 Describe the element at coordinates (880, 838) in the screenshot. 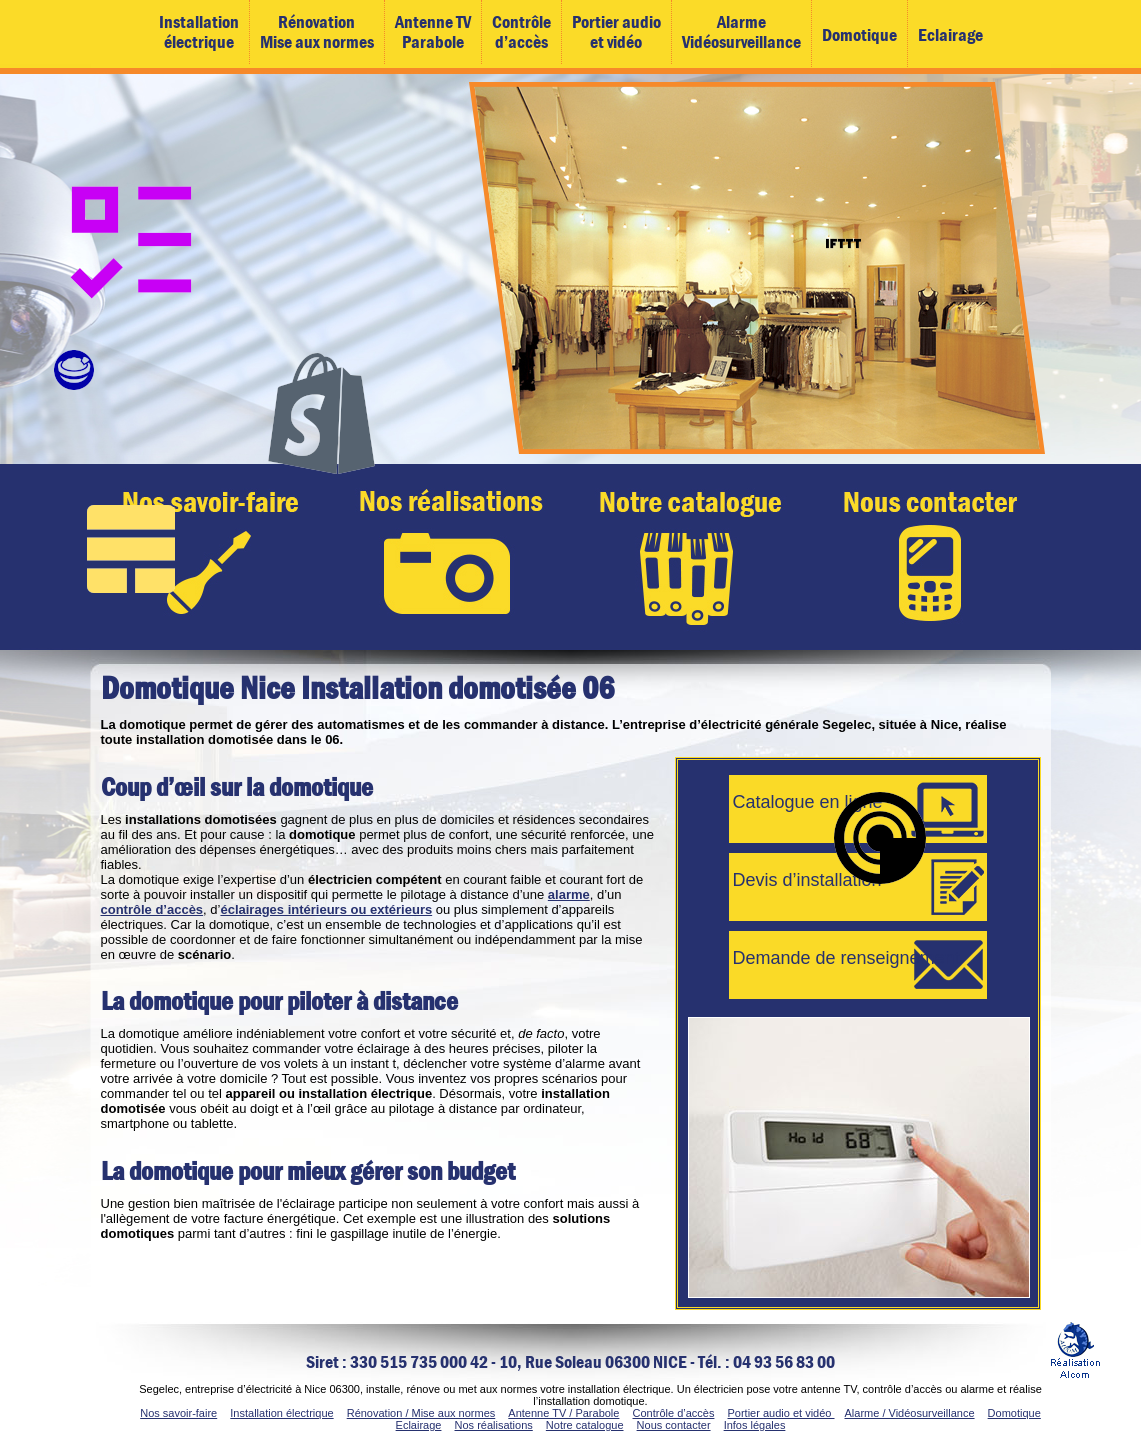

I see `open pocket casts app` at that location.